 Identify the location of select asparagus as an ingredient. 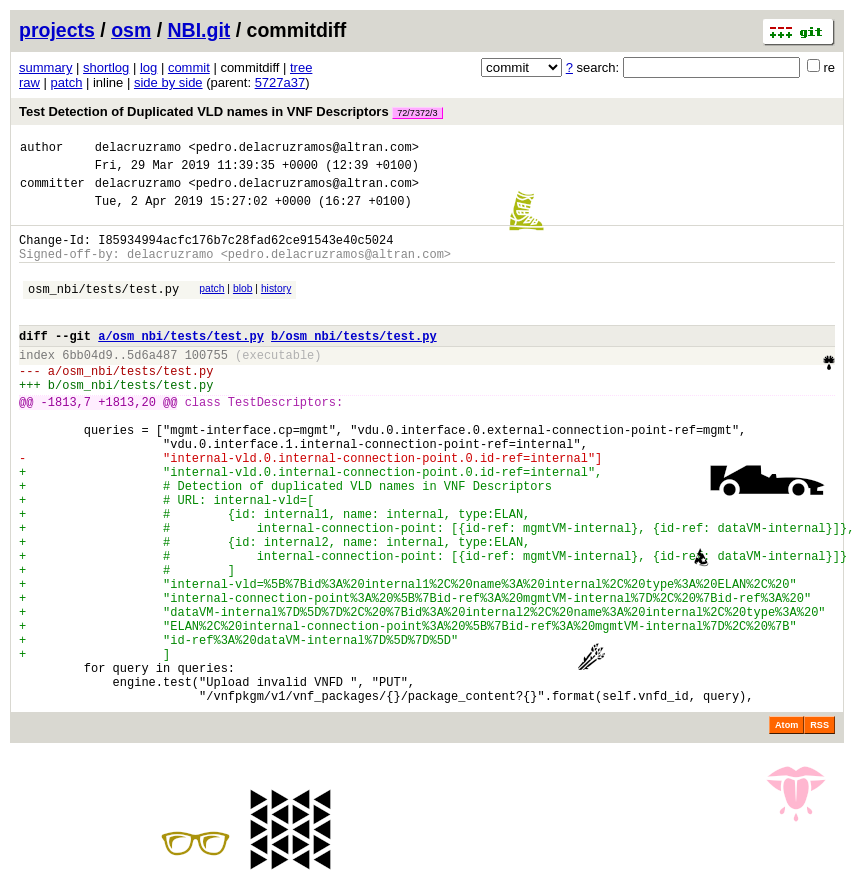
(591, 656).